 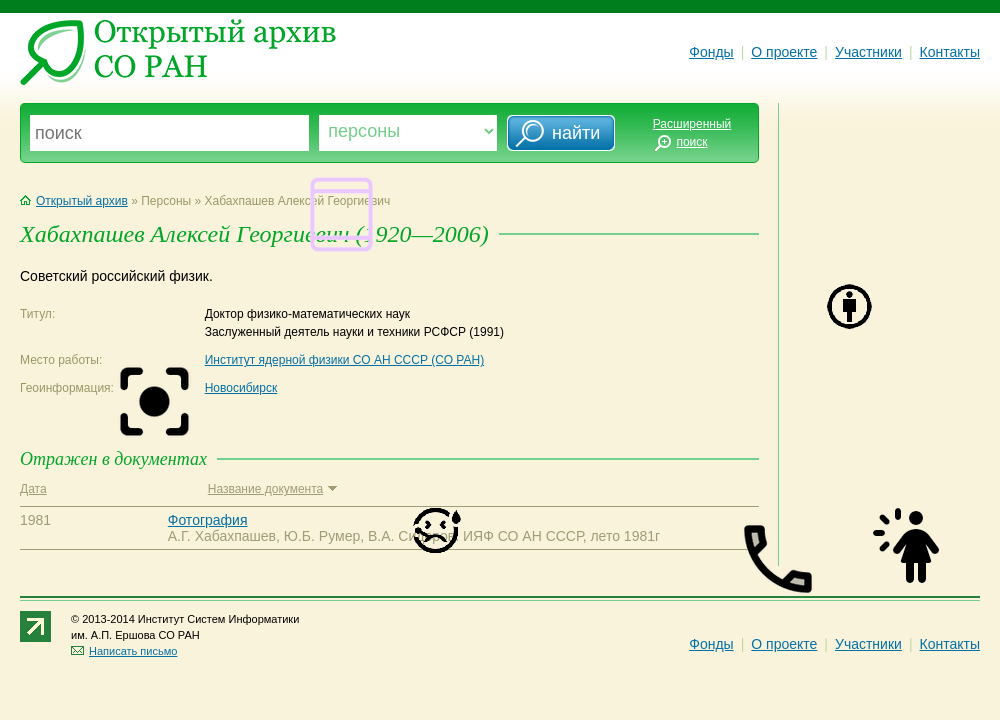 I want to click on view attribution or credit information, so click(x=849, y=306).